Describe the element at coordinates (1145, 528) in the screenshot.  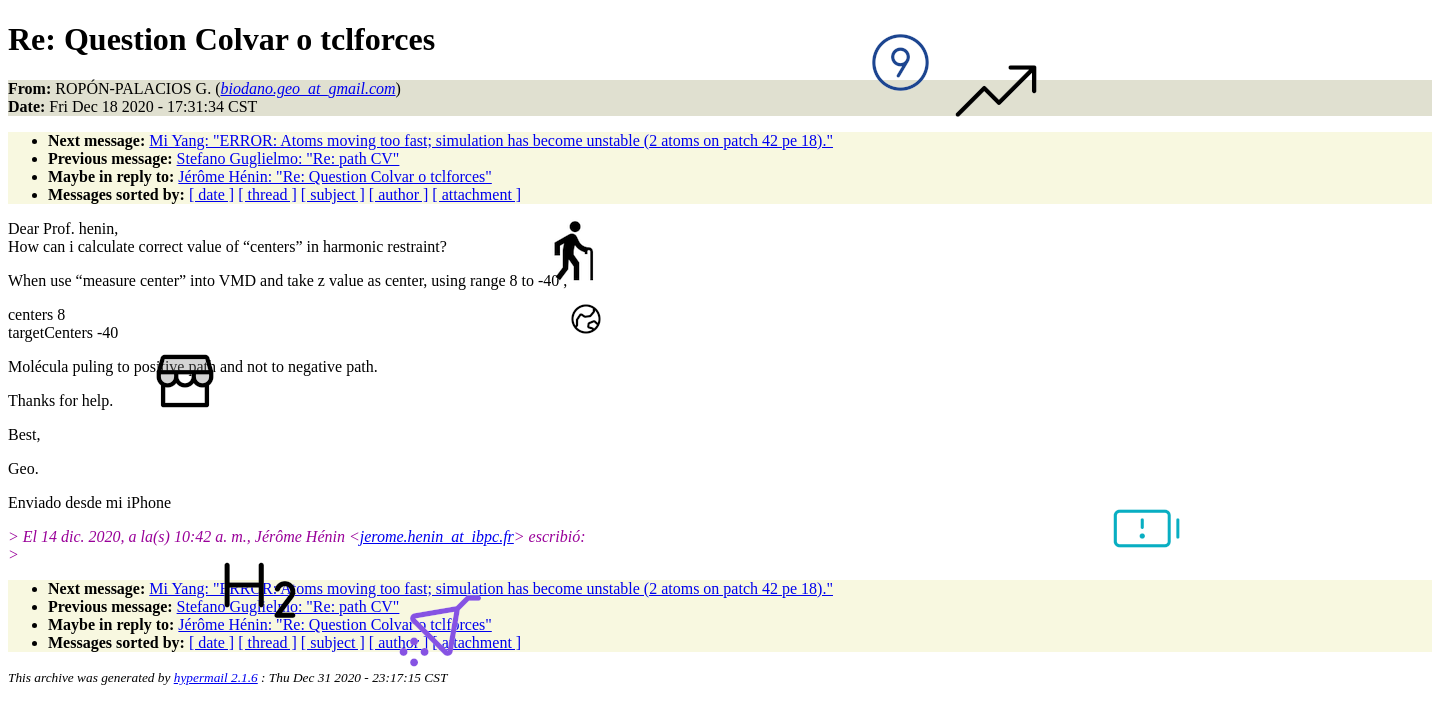
I see `indicates low battery warning` at that location.